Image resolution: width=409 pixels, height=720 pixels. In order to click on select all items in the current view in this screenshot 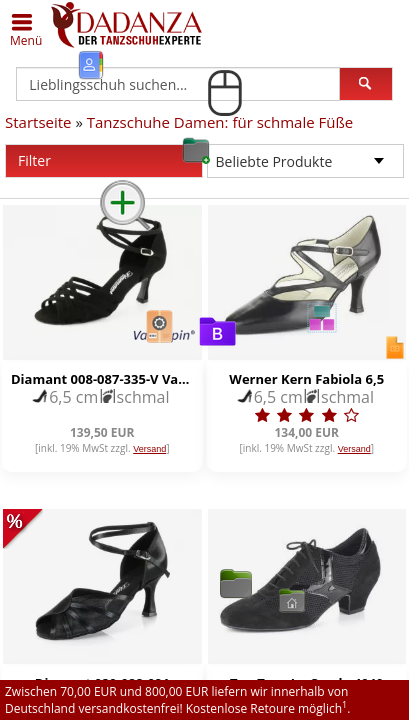, I will do `click(322, 318)`.